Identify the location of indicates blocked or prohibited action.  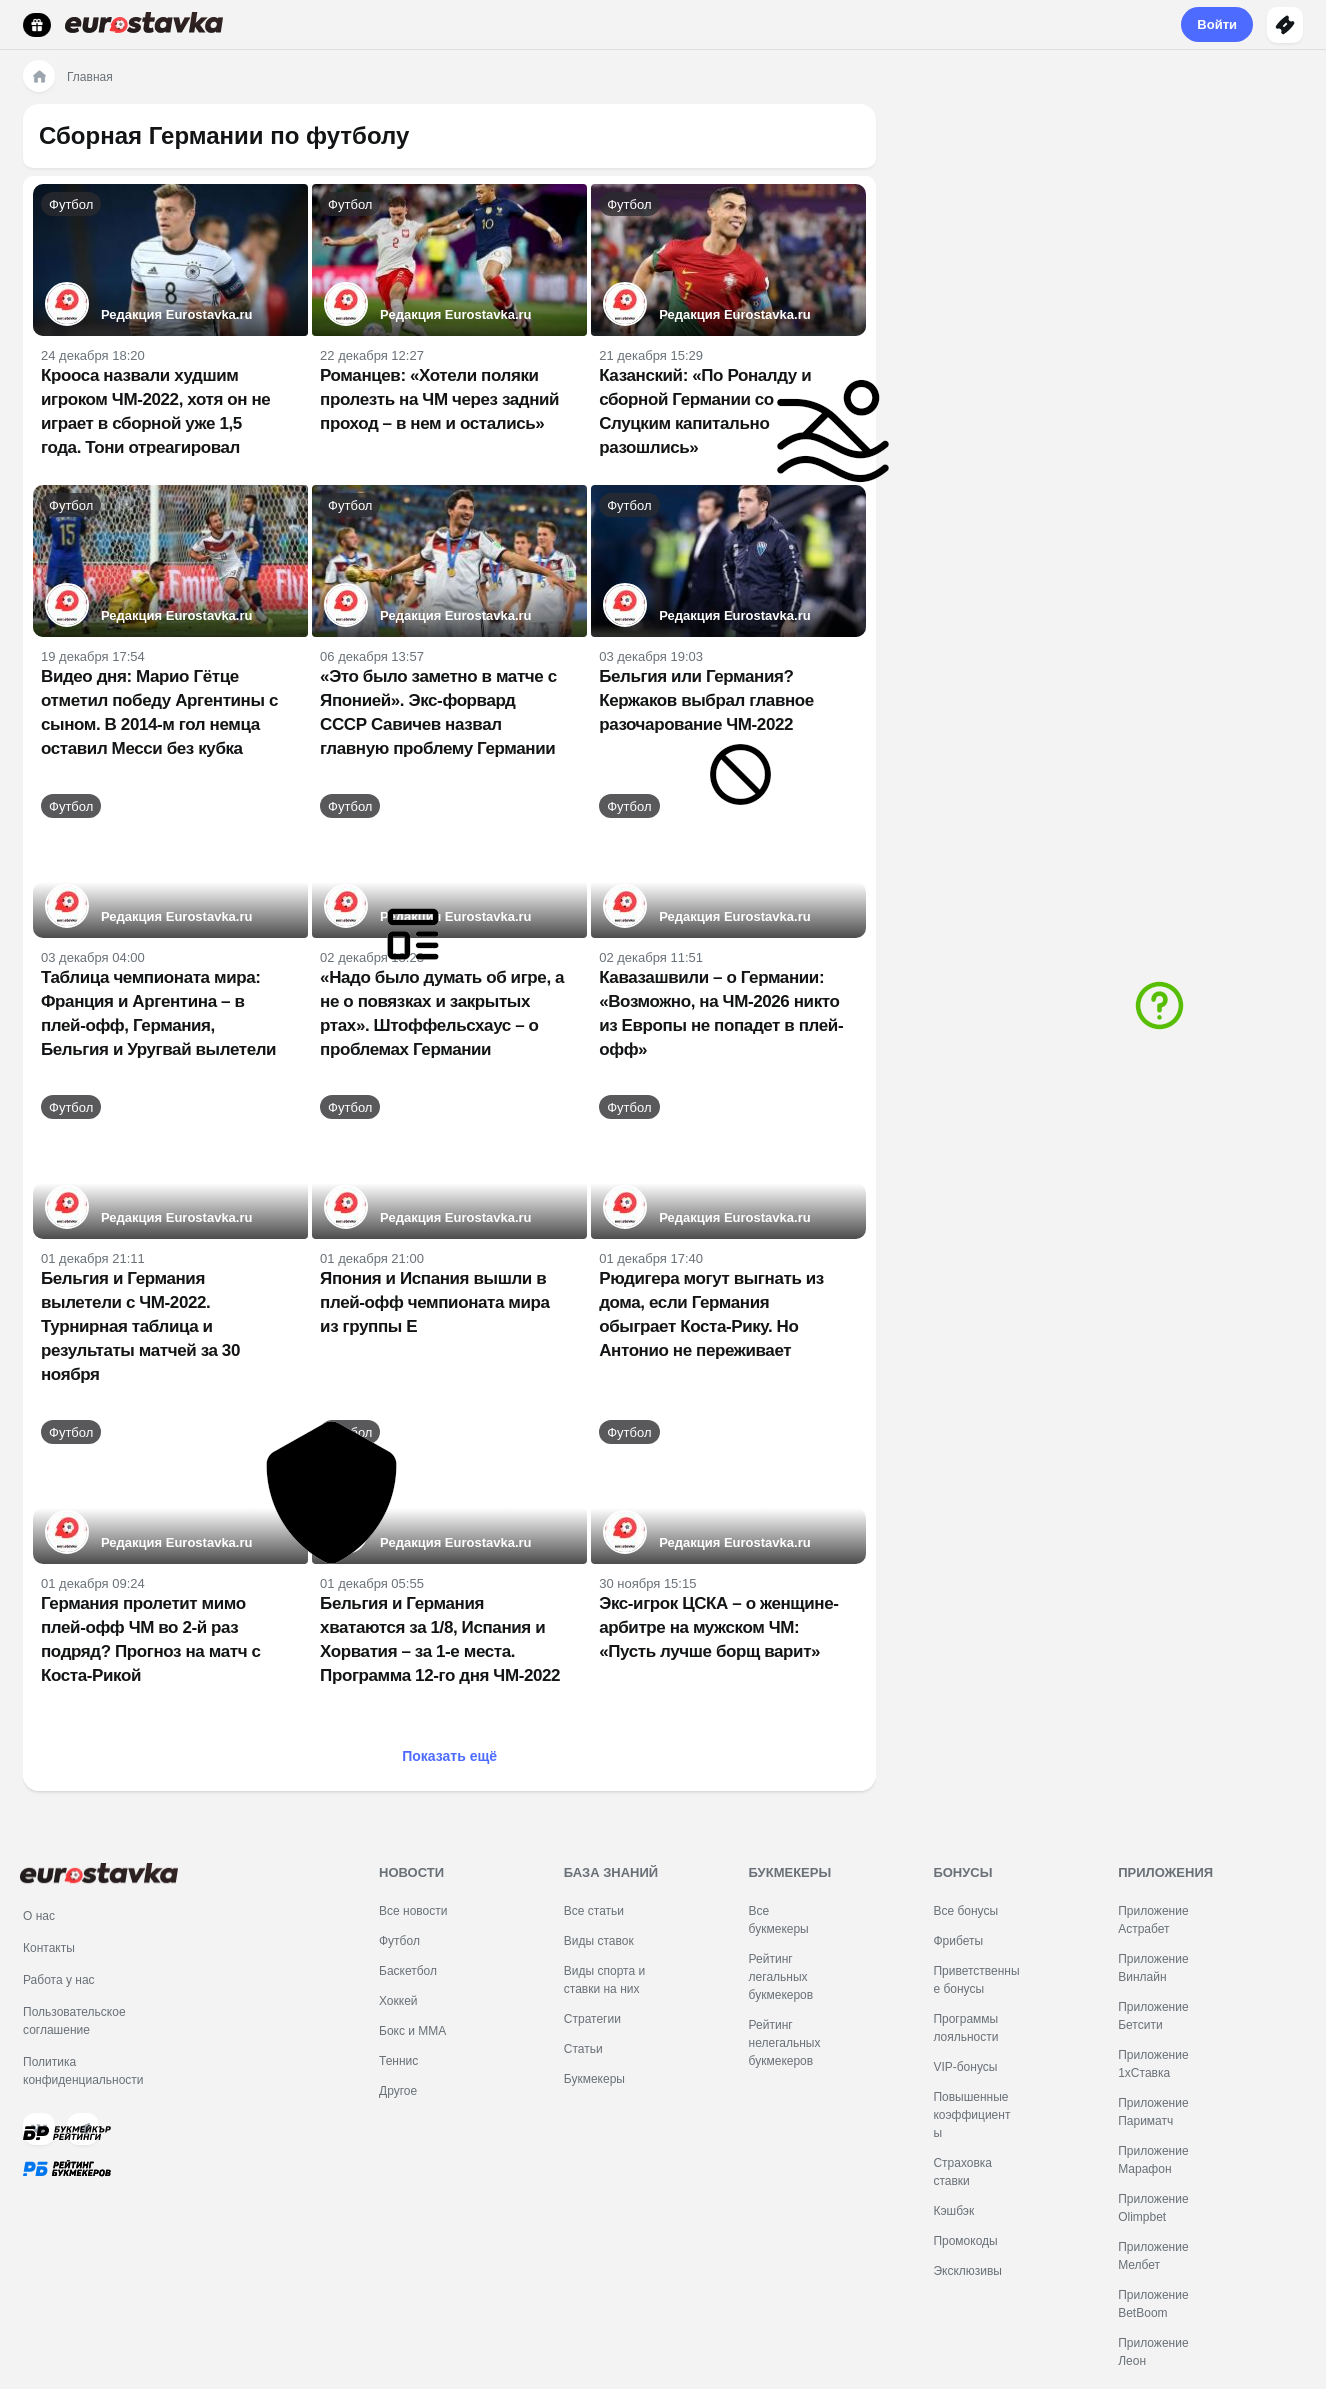
(740, 774).